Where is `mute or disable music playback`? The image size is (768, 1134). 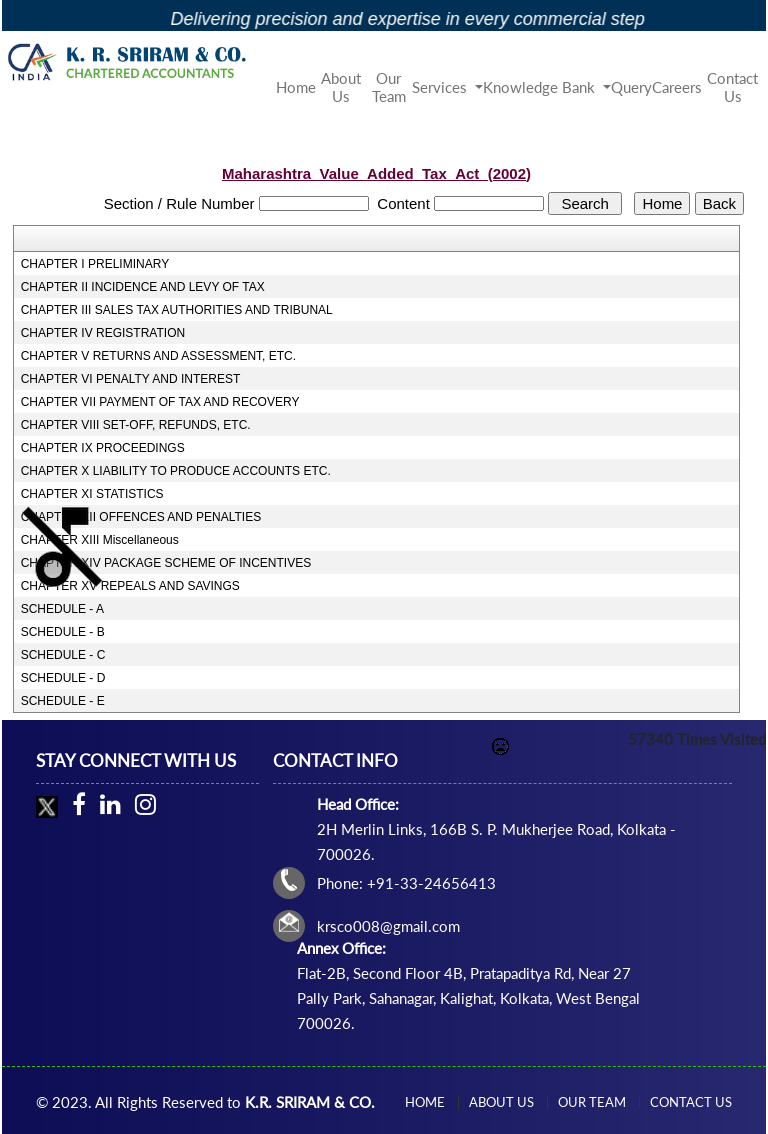
mute or disable music playback is located at coordinates (62, 547).